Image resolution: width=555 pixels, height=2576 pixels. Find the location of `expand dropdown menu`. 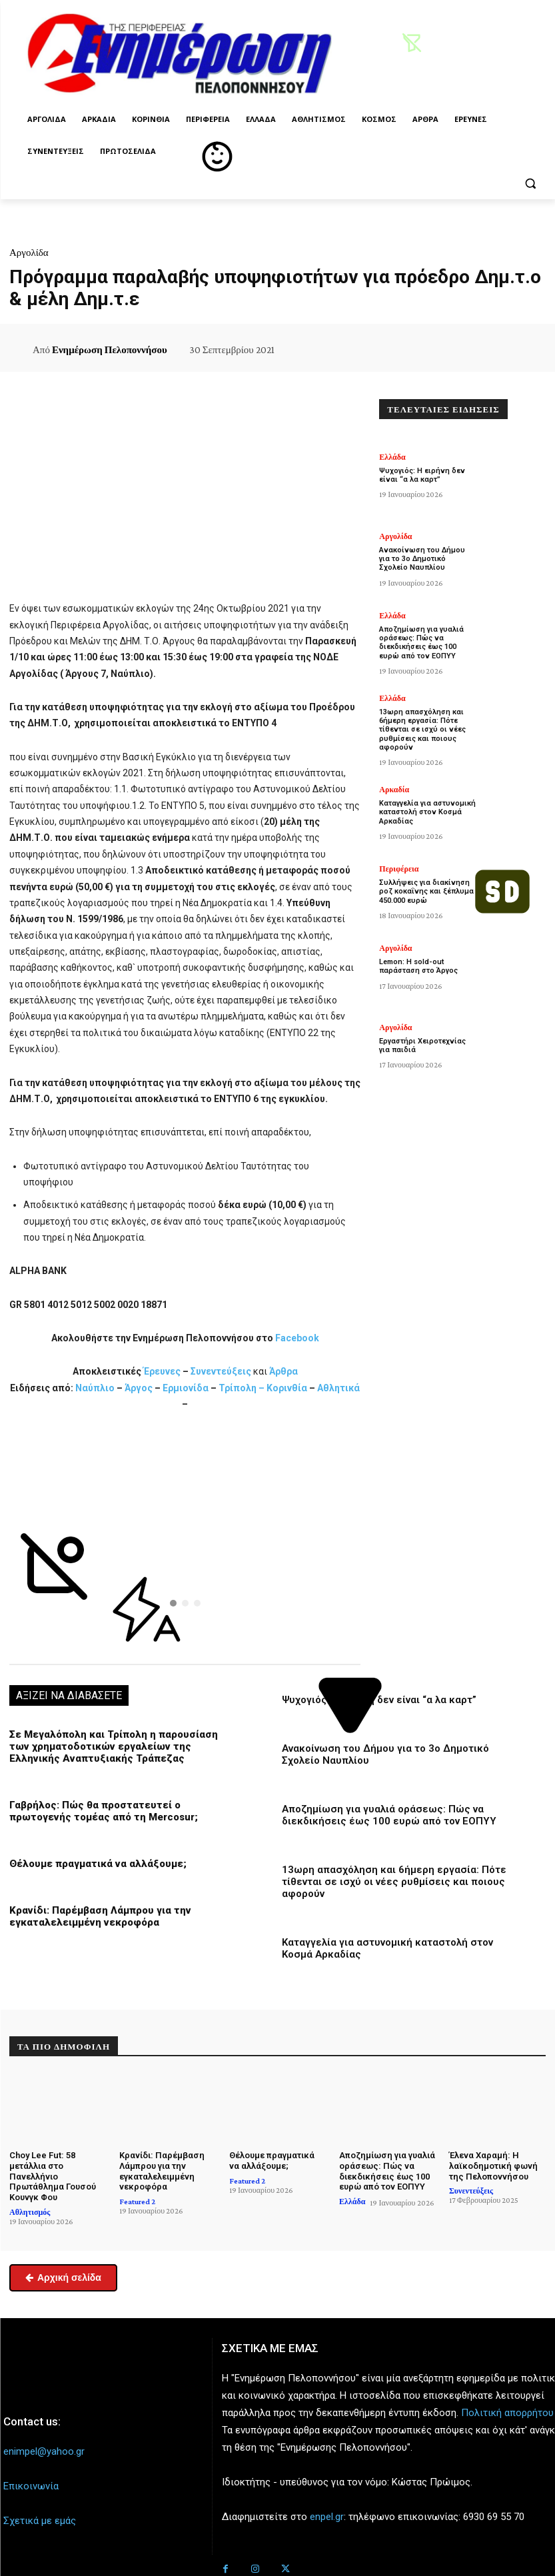

expand dropdown menu is located at coordinates (350, 1703).